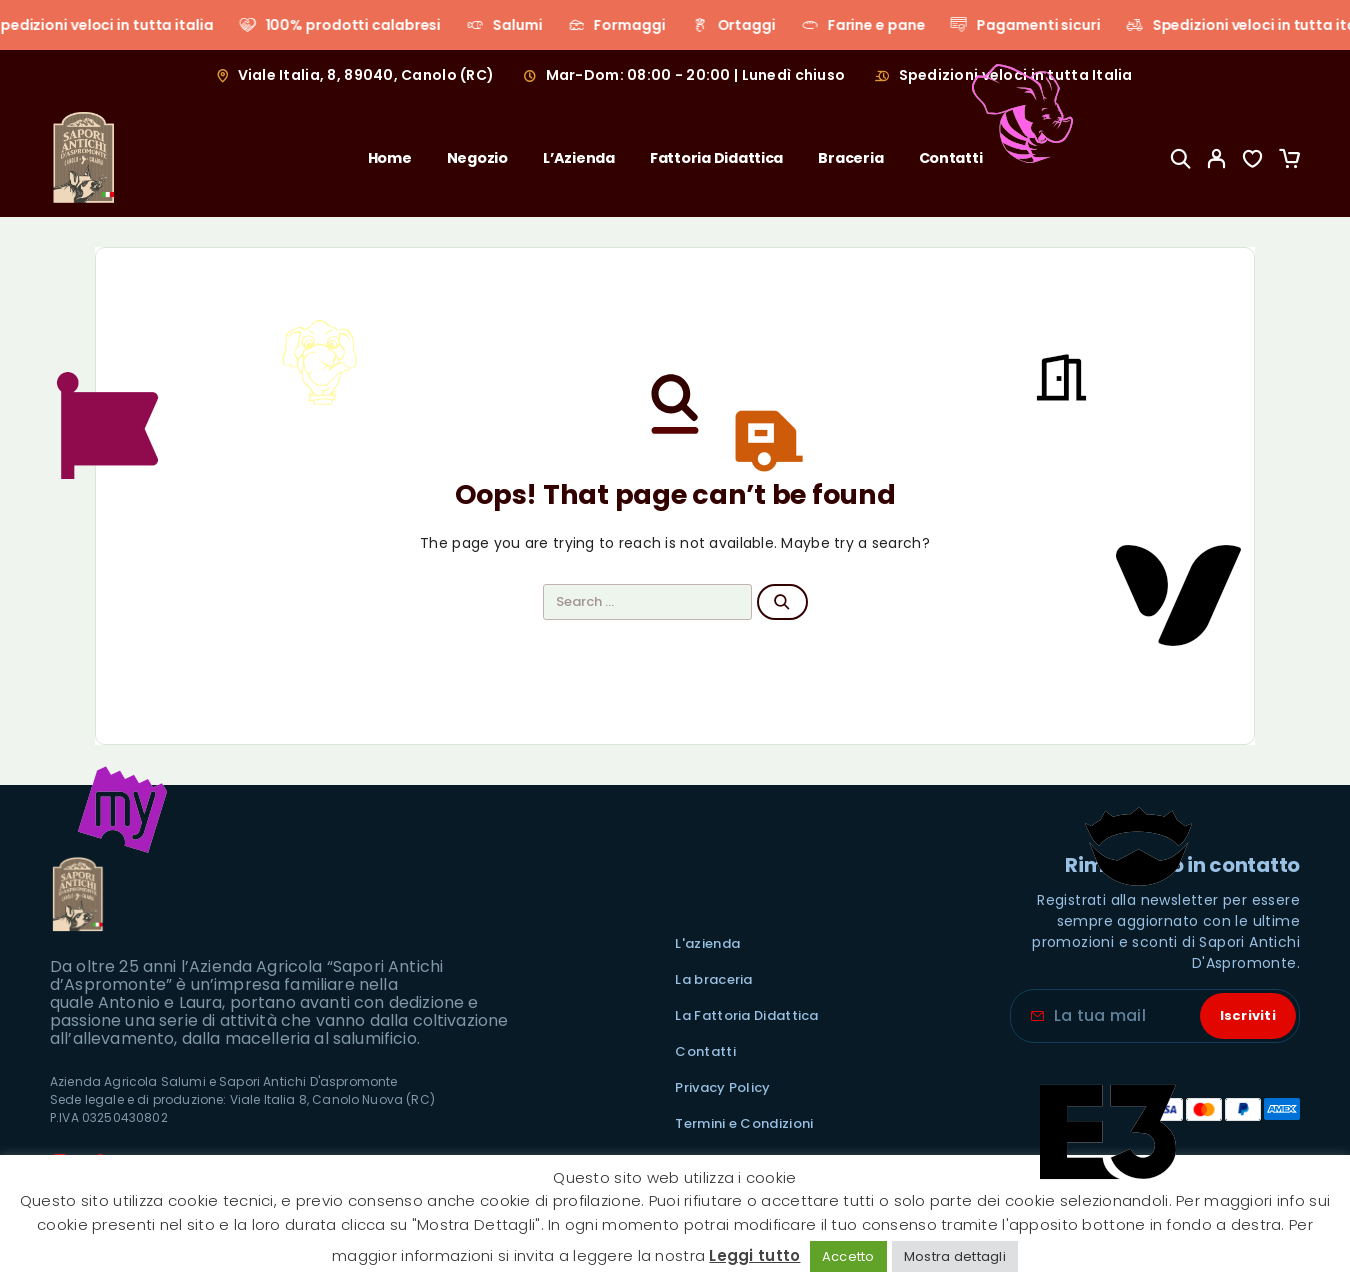 The width and height of the screenshot is (1350, 1284). Describe the element at coordinates (107, 425) in the screenshot. I see `font awesome brand logo` at that location.